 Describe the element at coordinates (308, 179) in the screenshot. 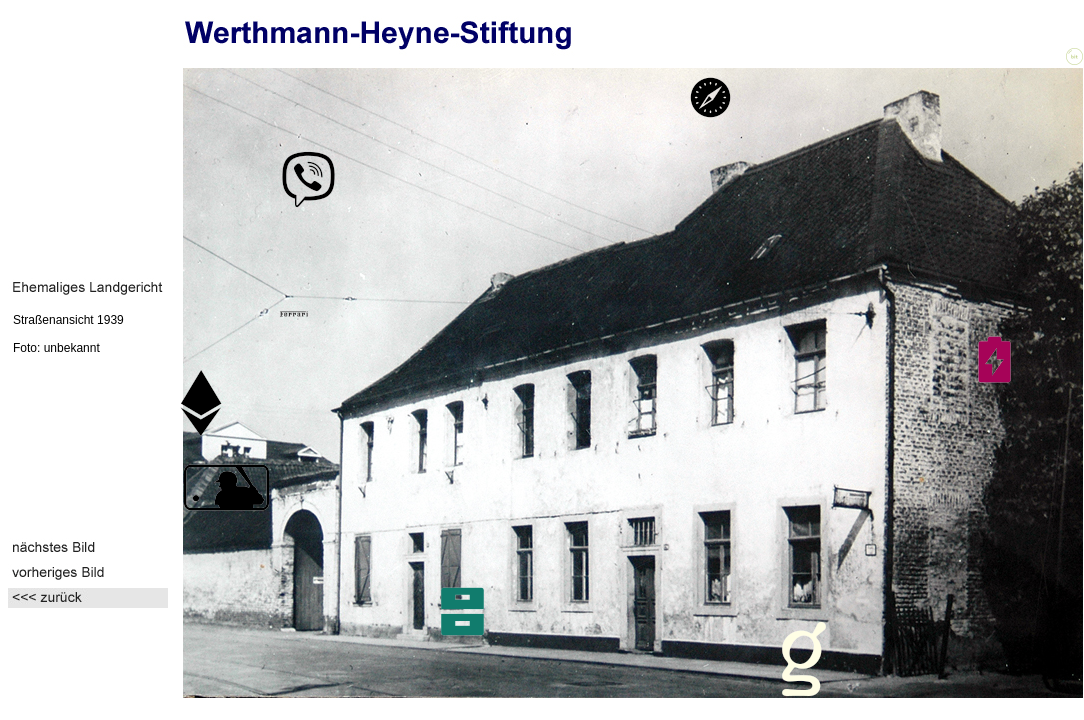

I see `open Viber messaging app` at that location.